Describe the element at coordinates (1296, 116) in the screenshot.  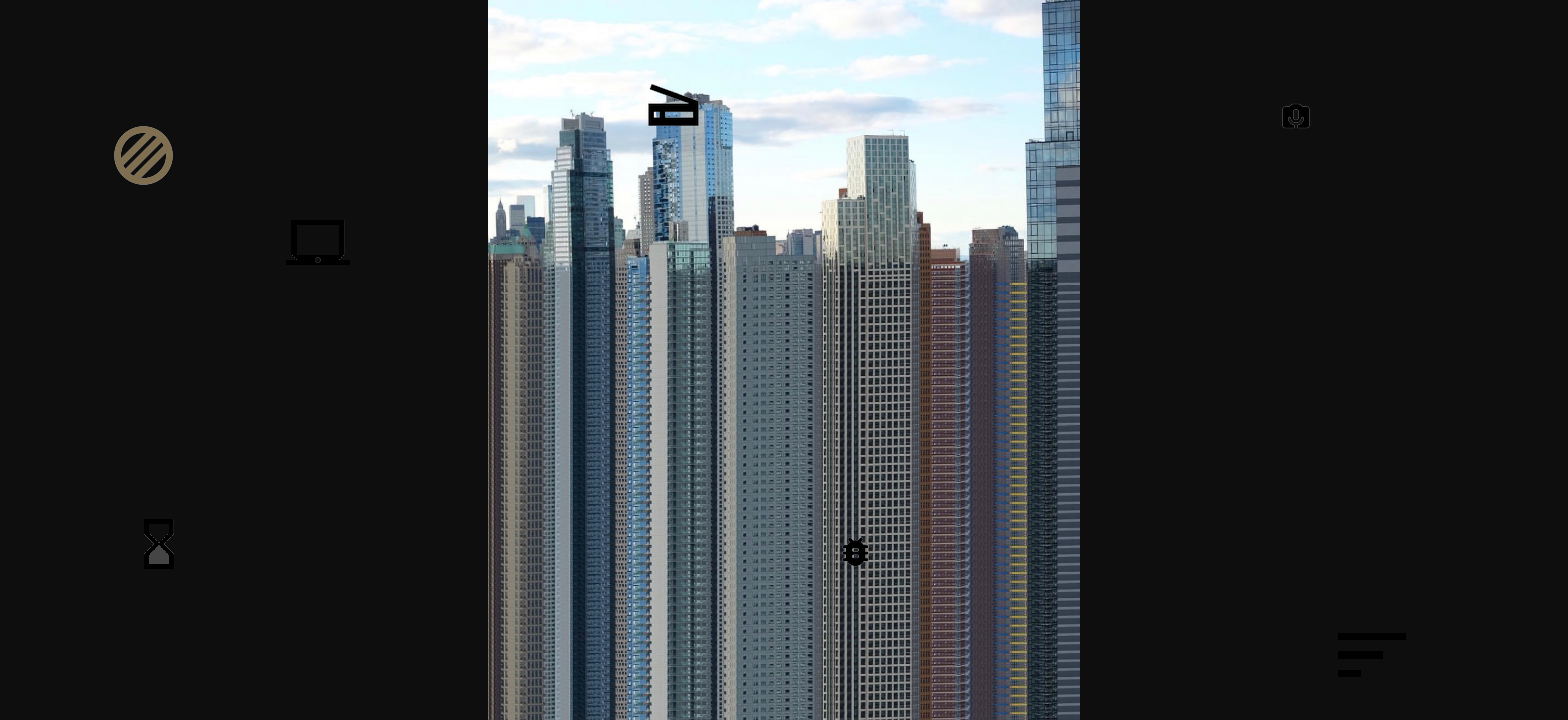
I see `manage camera and microphone permissions` at that location.